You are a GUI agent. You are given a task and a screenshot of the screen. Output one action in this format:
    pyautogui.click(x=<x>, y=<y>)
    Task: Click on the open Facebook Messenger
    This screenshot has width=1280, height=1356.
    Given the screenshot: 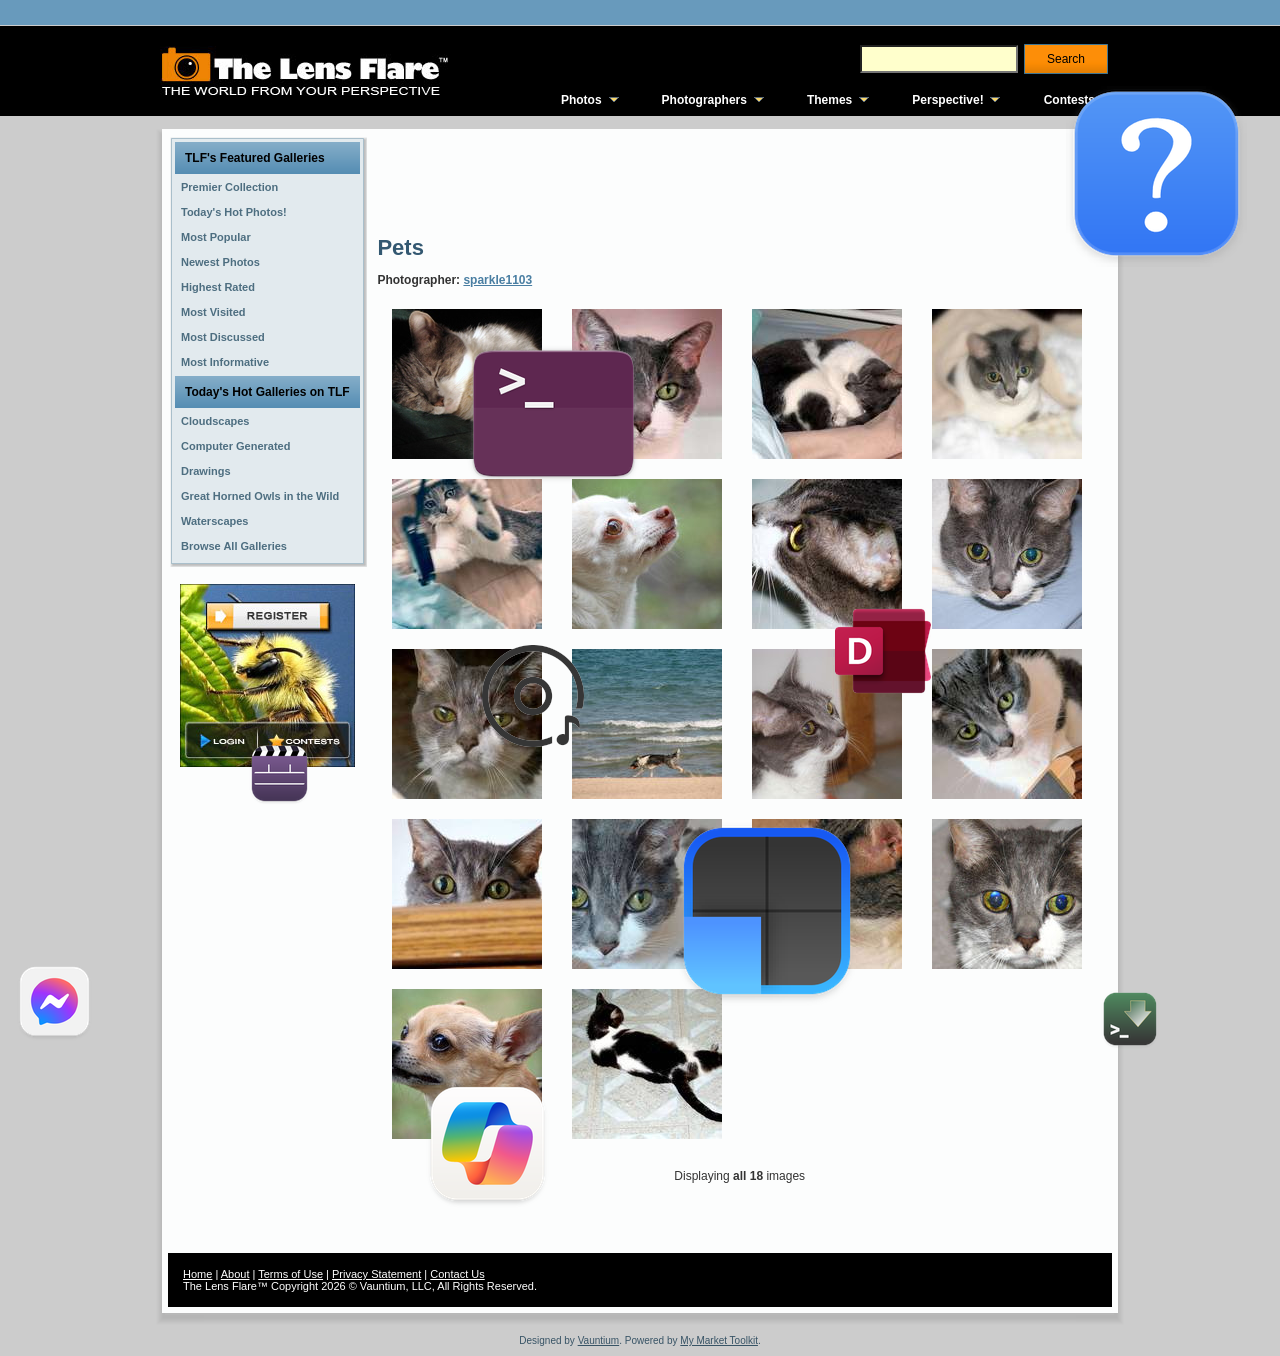 What is the action you would take?
    pyautogui.click(x=54, y=1001)
    